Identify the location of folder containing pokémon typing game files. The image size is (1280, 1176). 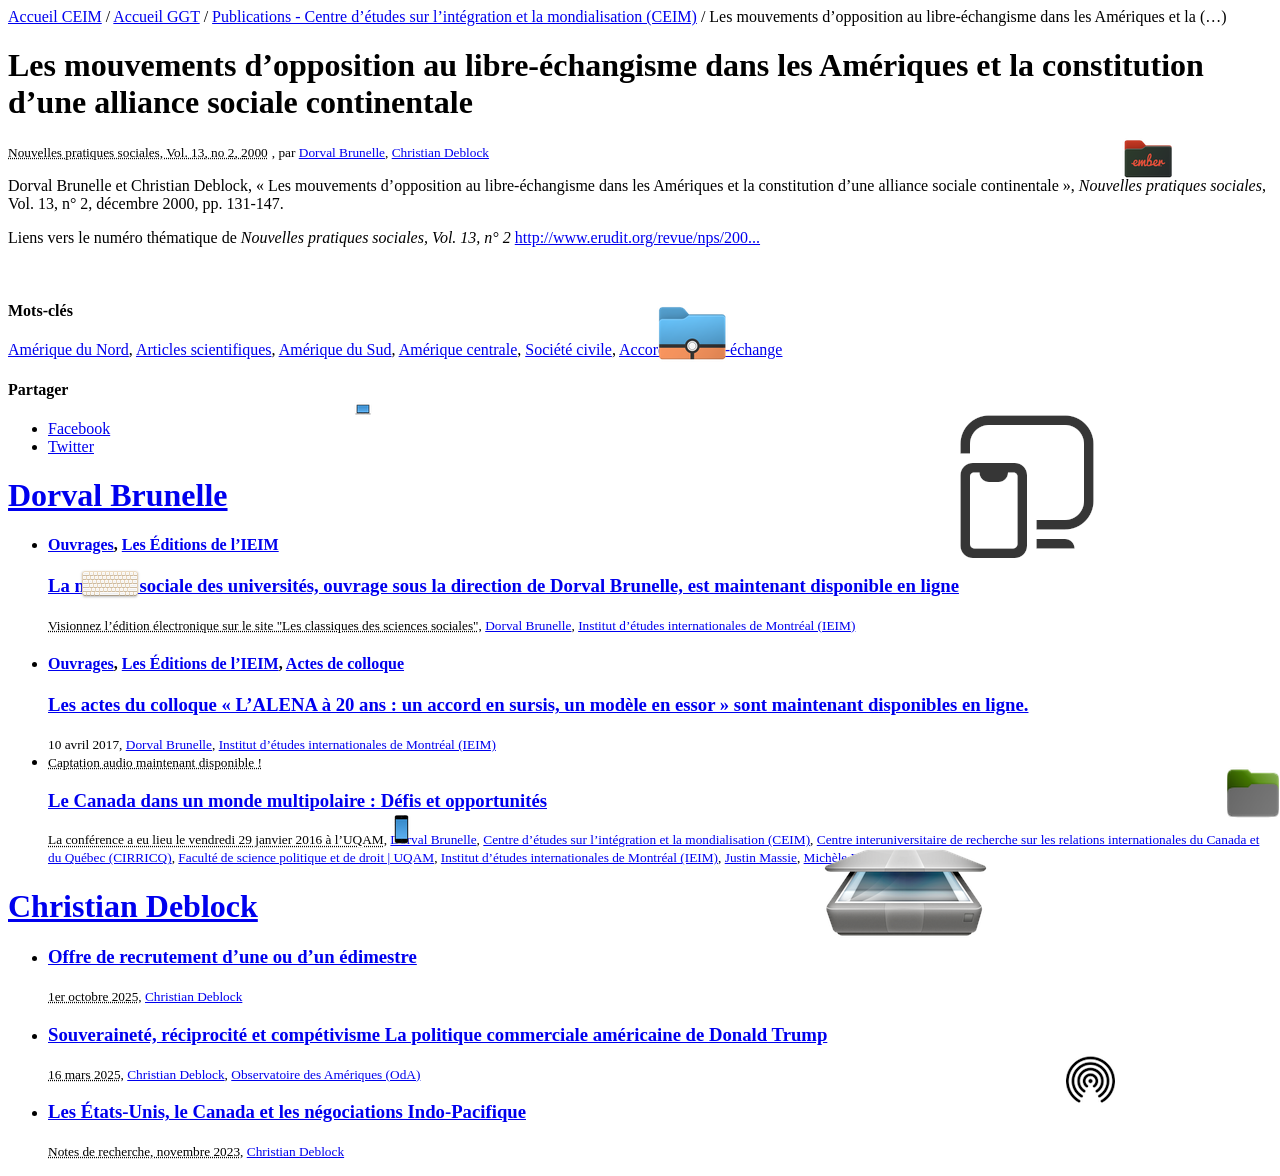
(692, 335).